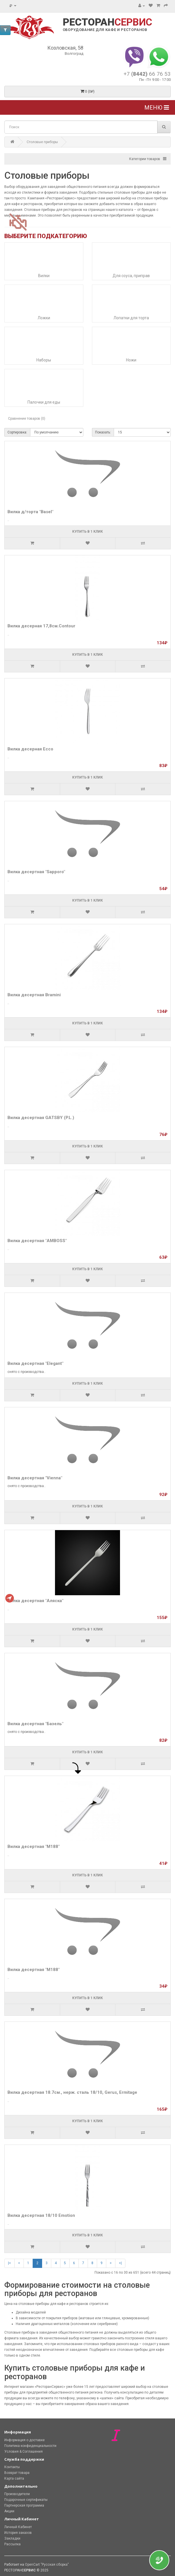 This screenshot has width=175, height=2576. Describe the element at coordinates (116, 2435) in the screenshot. I see `apply italic formatting to selected text` at that location.